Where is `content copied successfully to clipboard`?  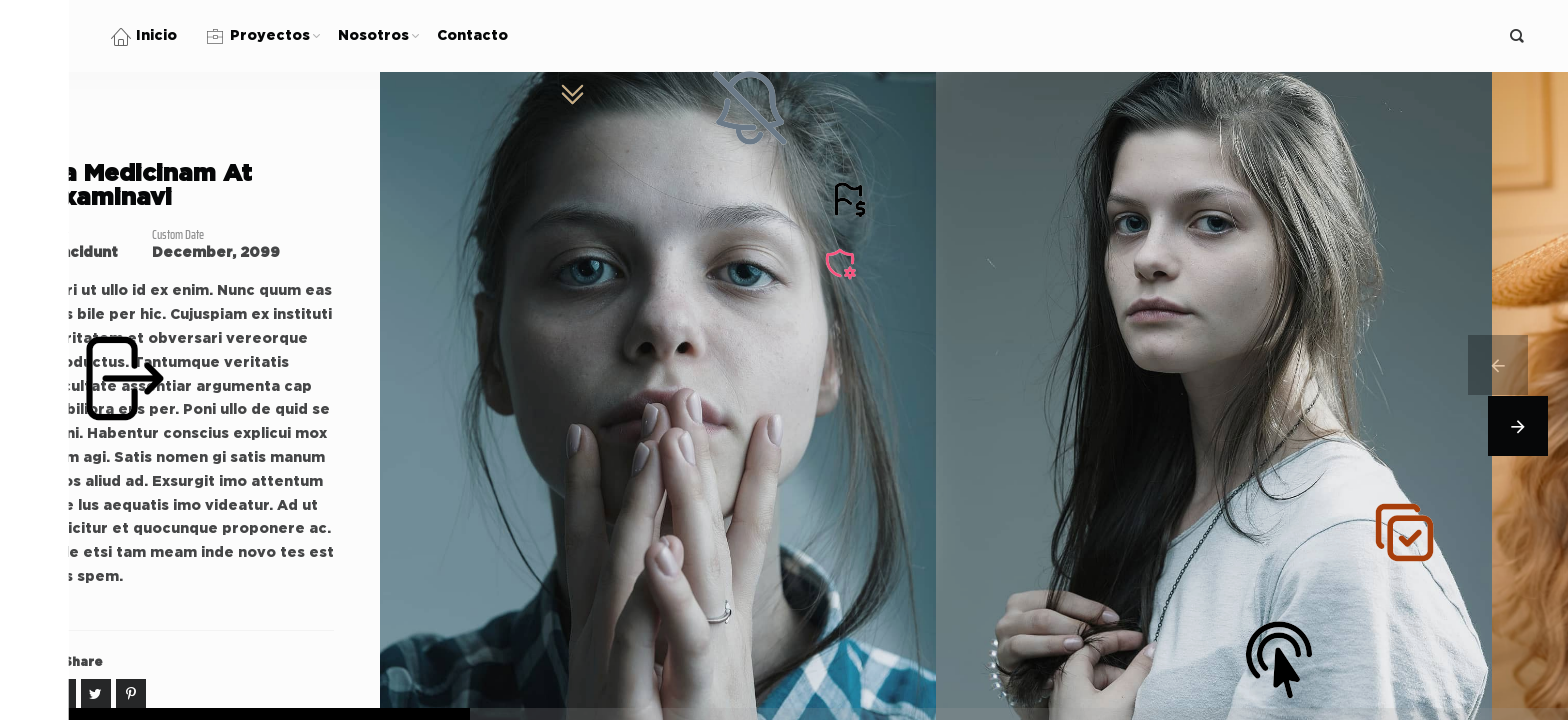
content copied successfully to clipboard is located at coordinates (1404, 532).